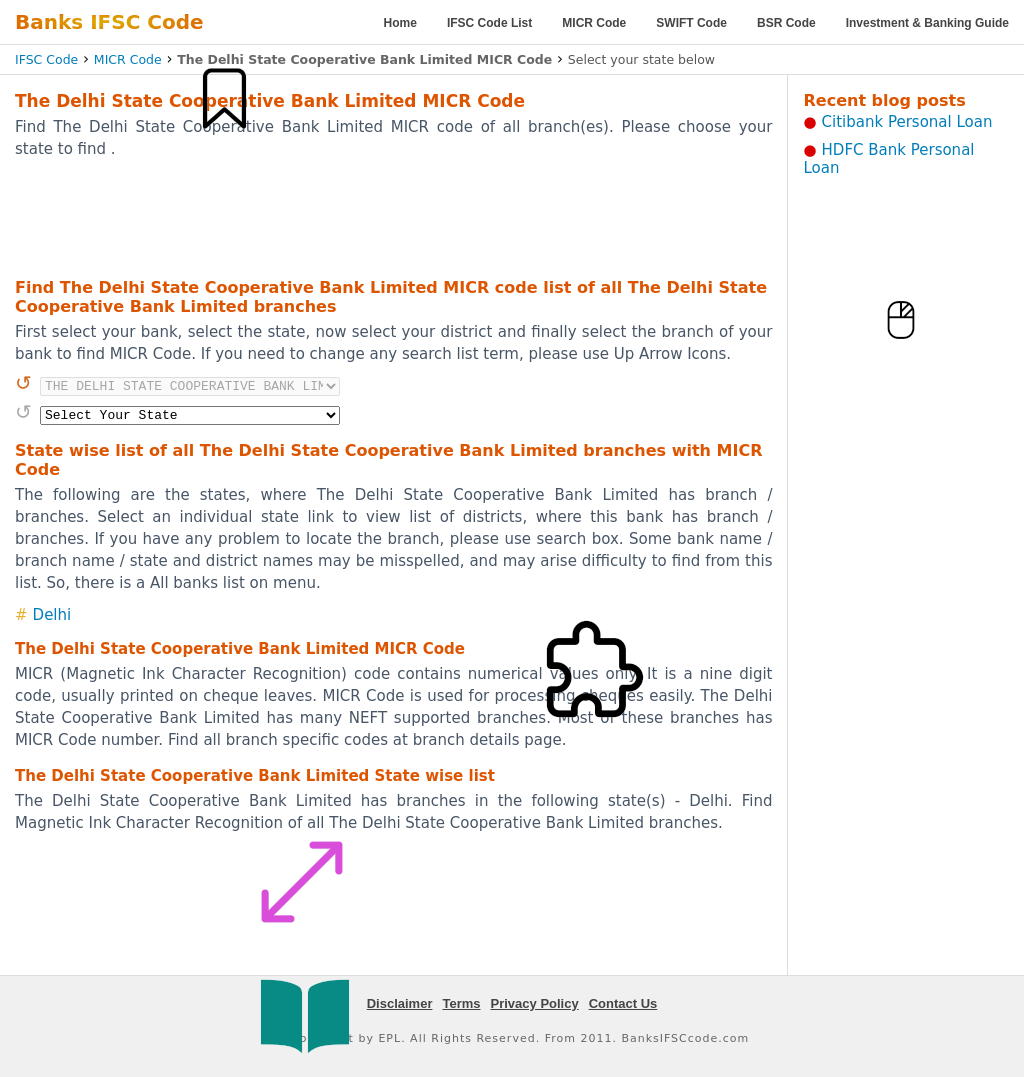  I want to click on access browser extensions or plugins, so click(595, 669).